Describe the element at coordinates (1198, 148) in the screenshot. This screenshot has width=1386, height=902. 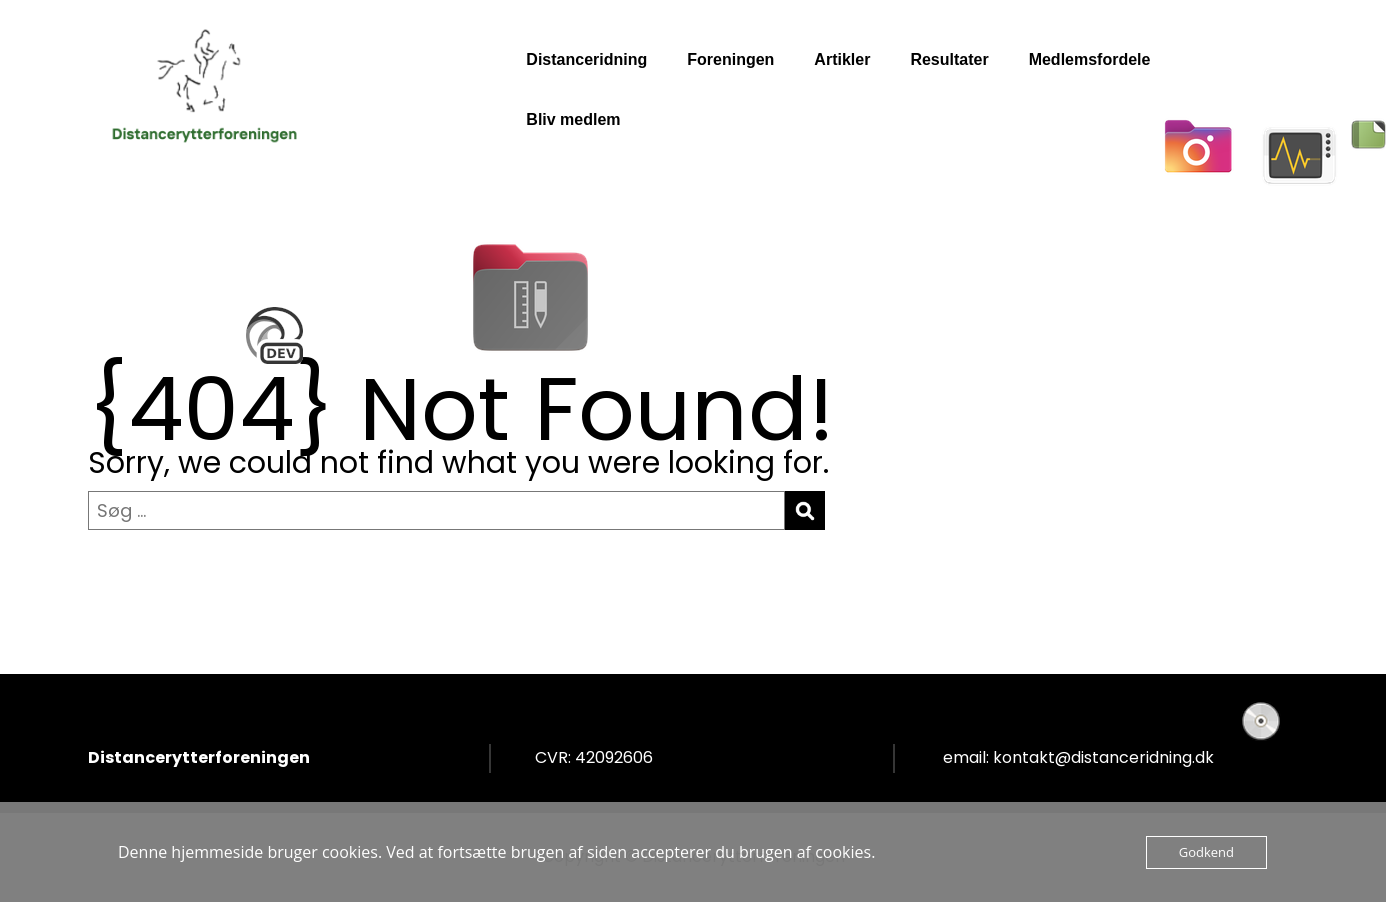
I see `open instagram media folder` at that location.